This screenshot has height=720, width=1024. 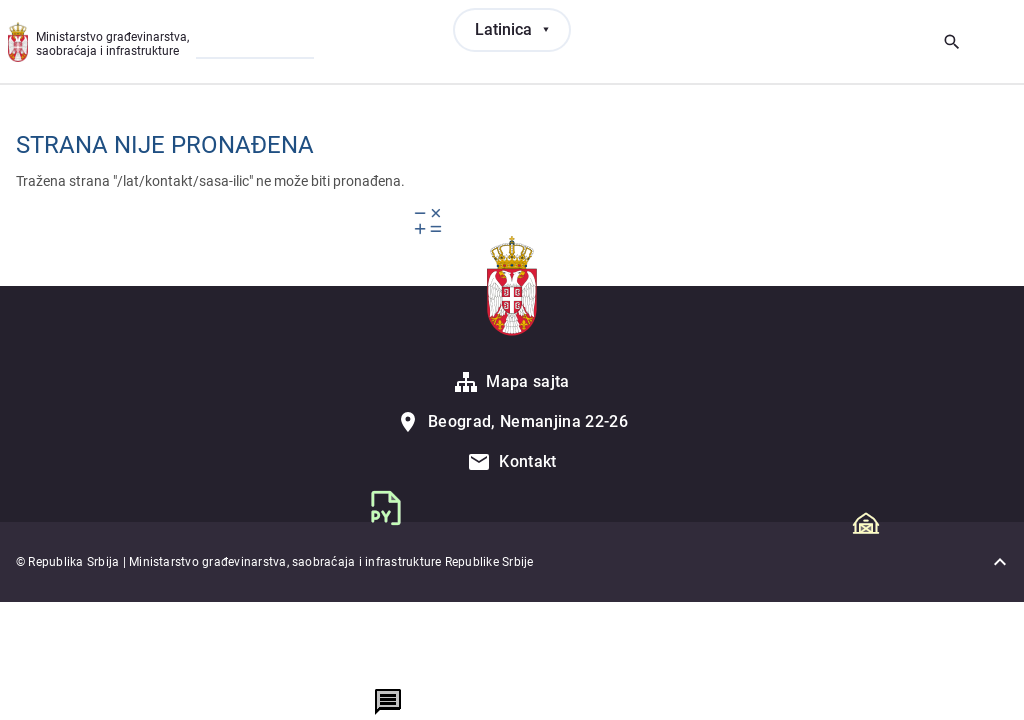 What do you see at coordinates (386, 508) in the screenshot?
I see `open a python file` at bounding box center [386, 508].